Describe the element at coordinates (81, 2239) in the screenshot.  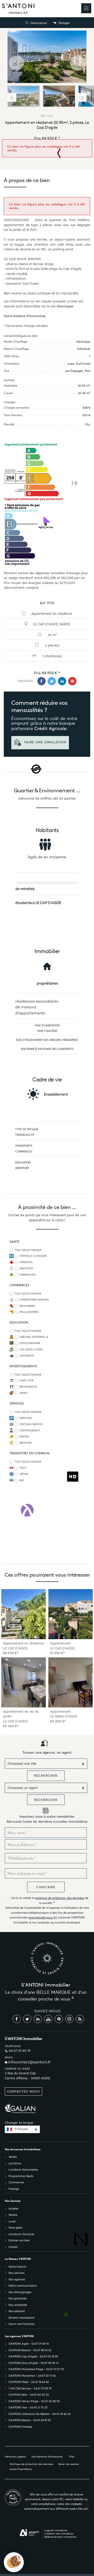
I see `access NEAR Protocol wallet or account` at that location.